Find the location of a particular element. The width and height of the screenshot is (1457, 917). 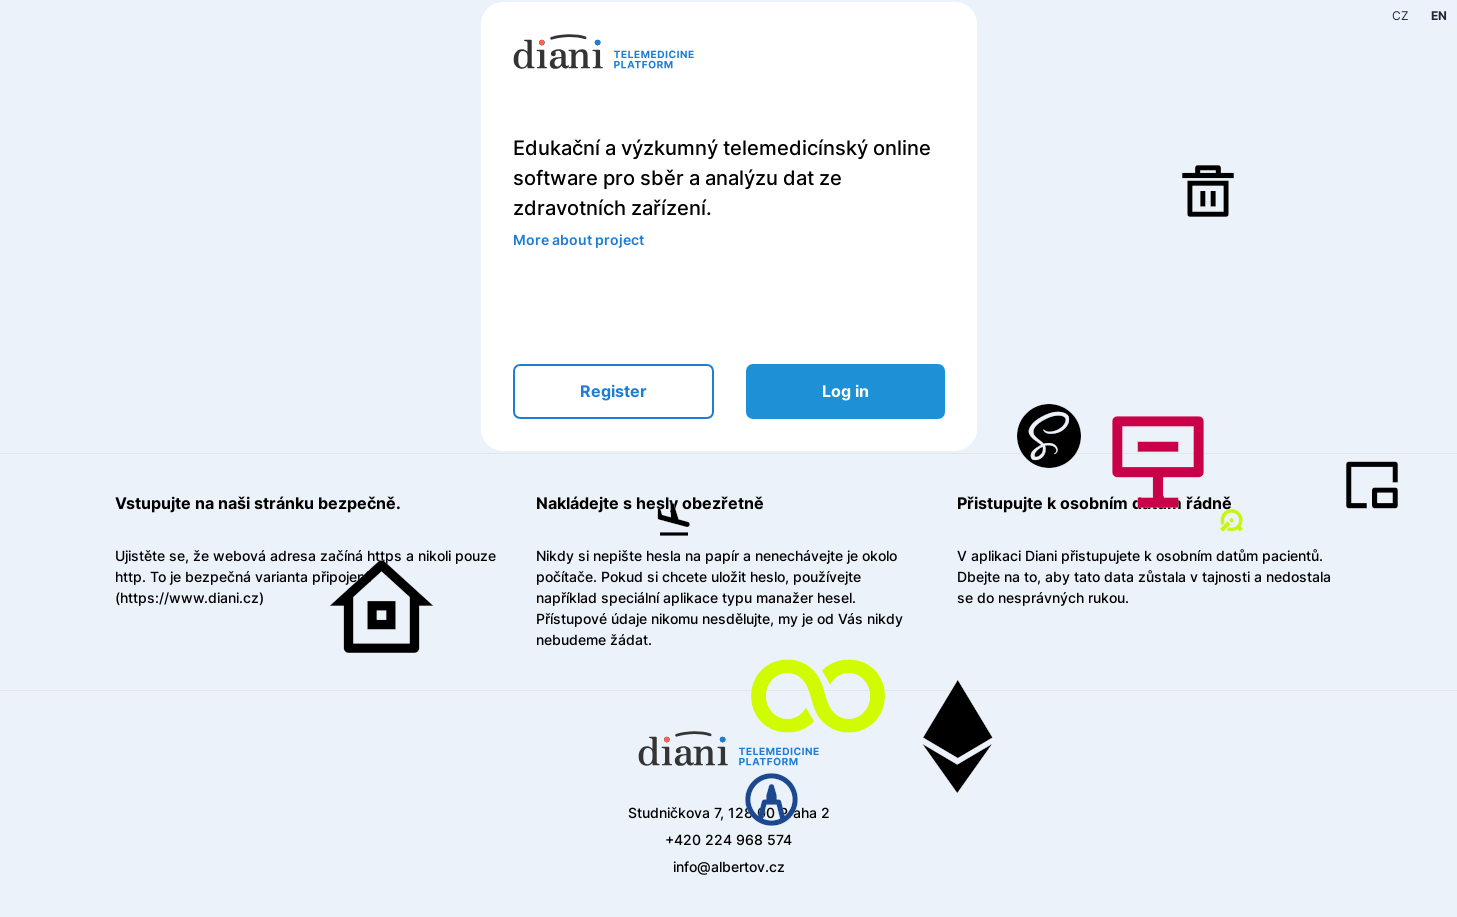

sass css preprocessor logo is located at coordinates (1049, 436).